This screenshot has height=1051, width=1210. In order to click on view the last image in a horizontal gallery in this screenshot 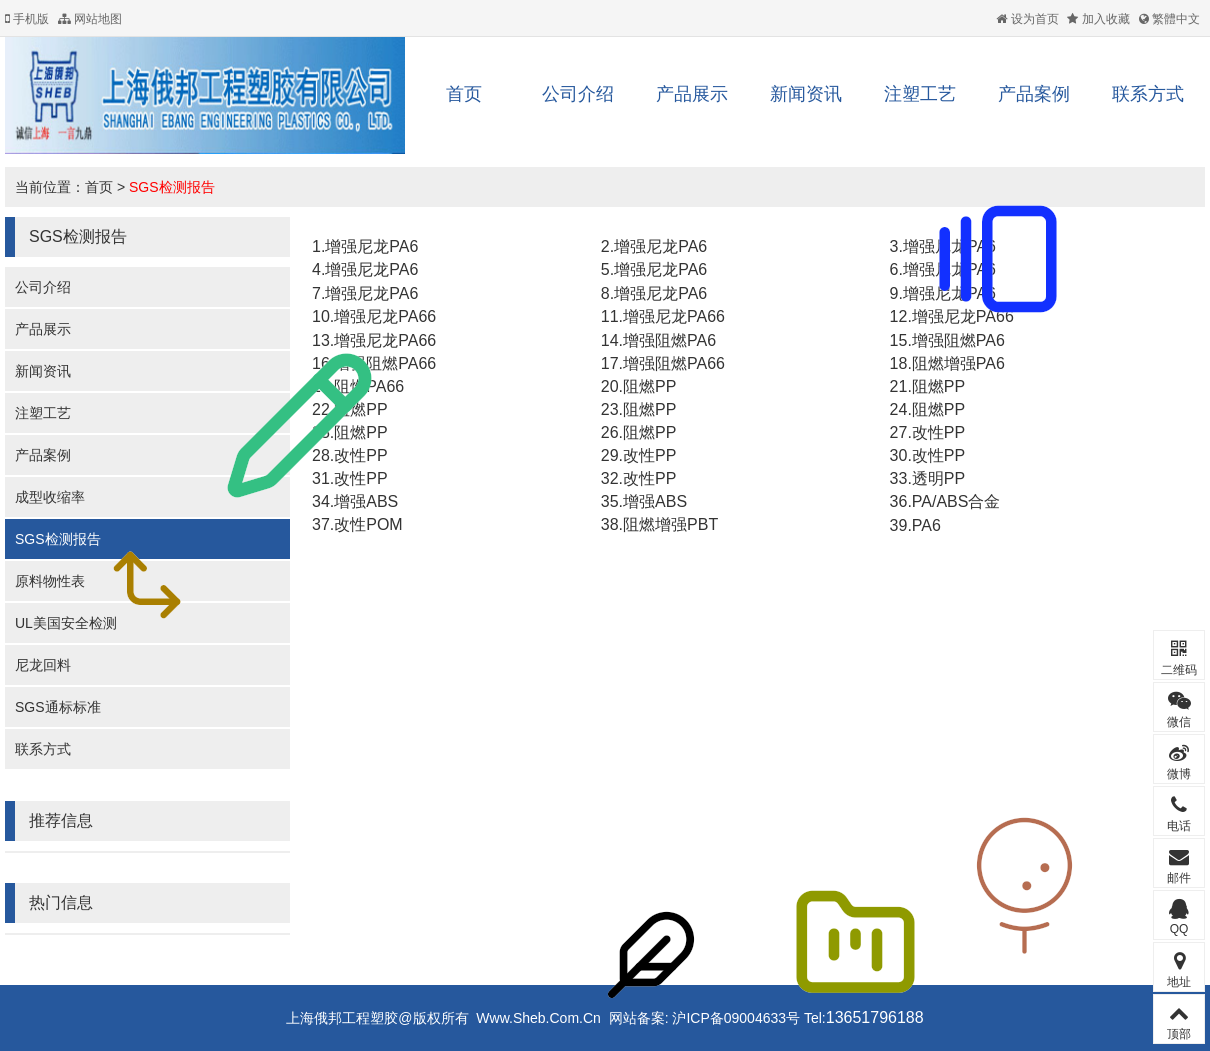, I will do `click(998, 259)`.